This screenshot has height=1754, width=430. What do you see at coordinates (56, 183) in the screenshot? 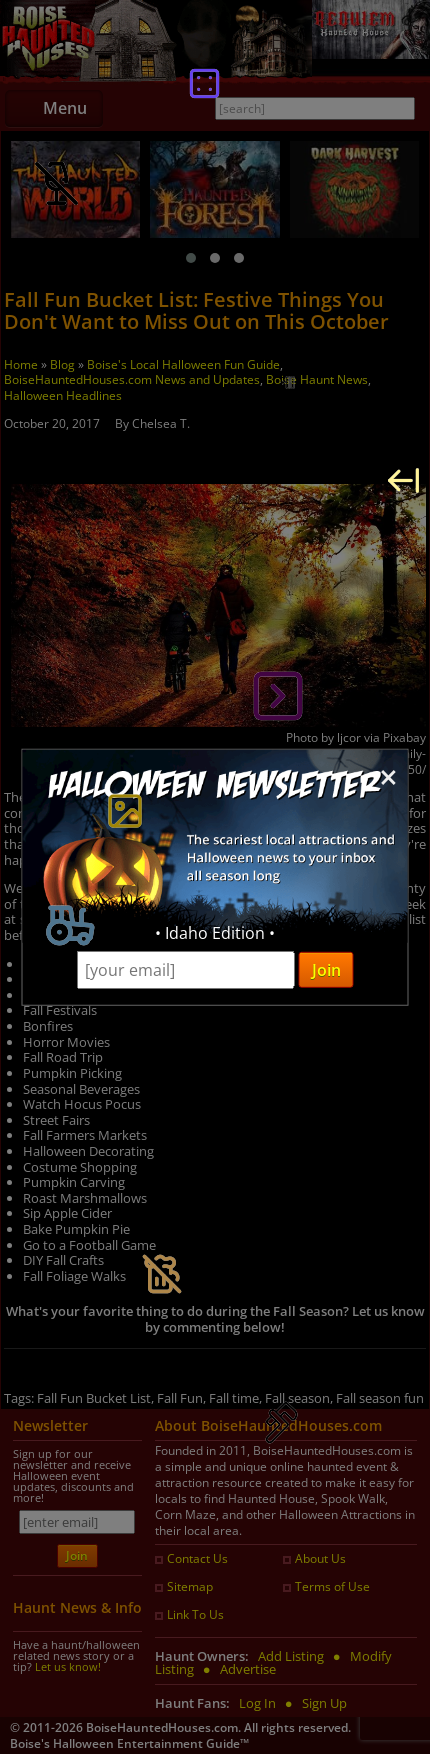
I see `indicates alcohol-free or no alcoholic beverages` at bounding box center [56, 183].